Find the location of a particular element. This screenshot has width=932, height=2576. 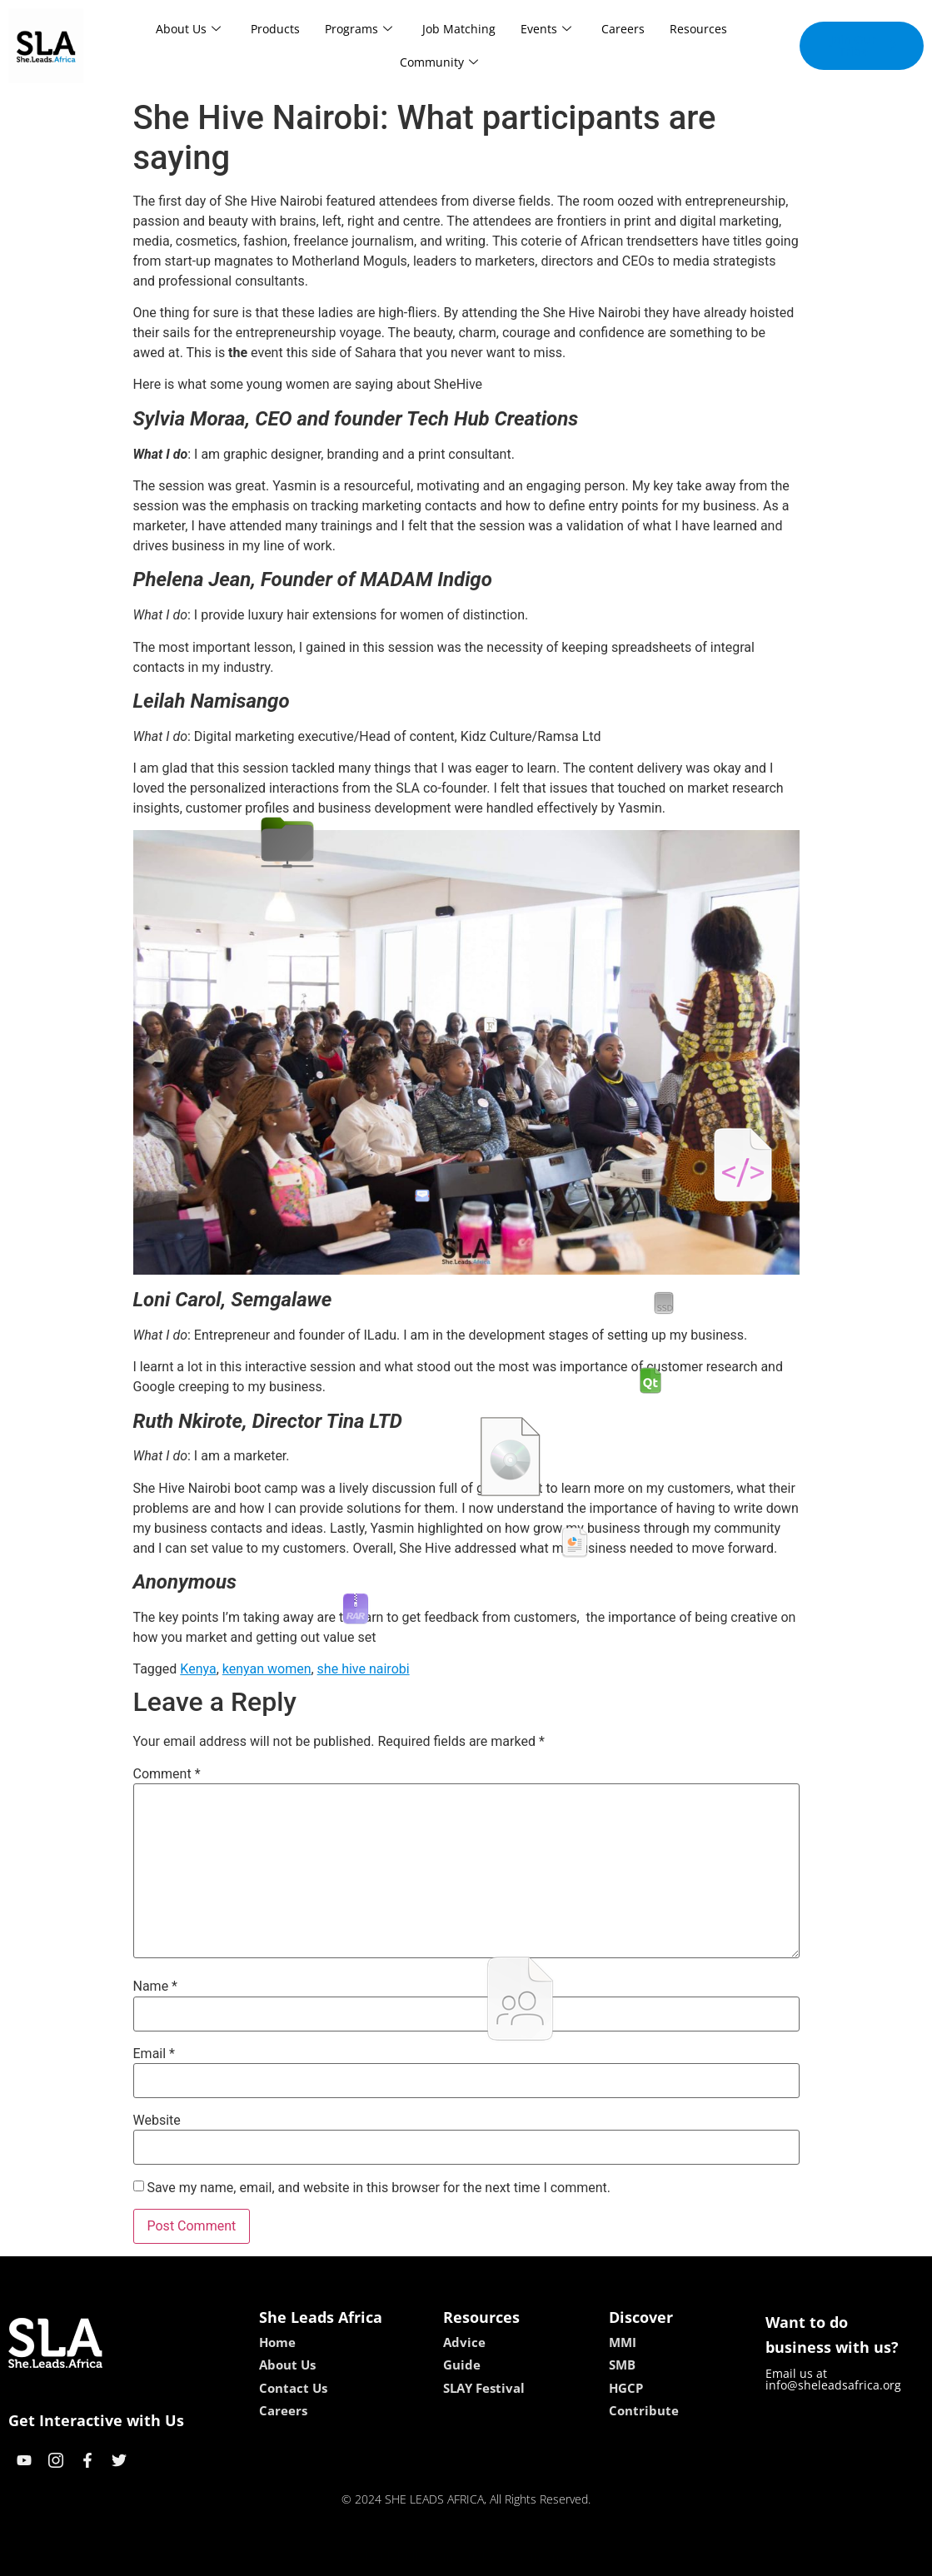

a QML source file used in Qt application development is located at coordinates (650, 1380).